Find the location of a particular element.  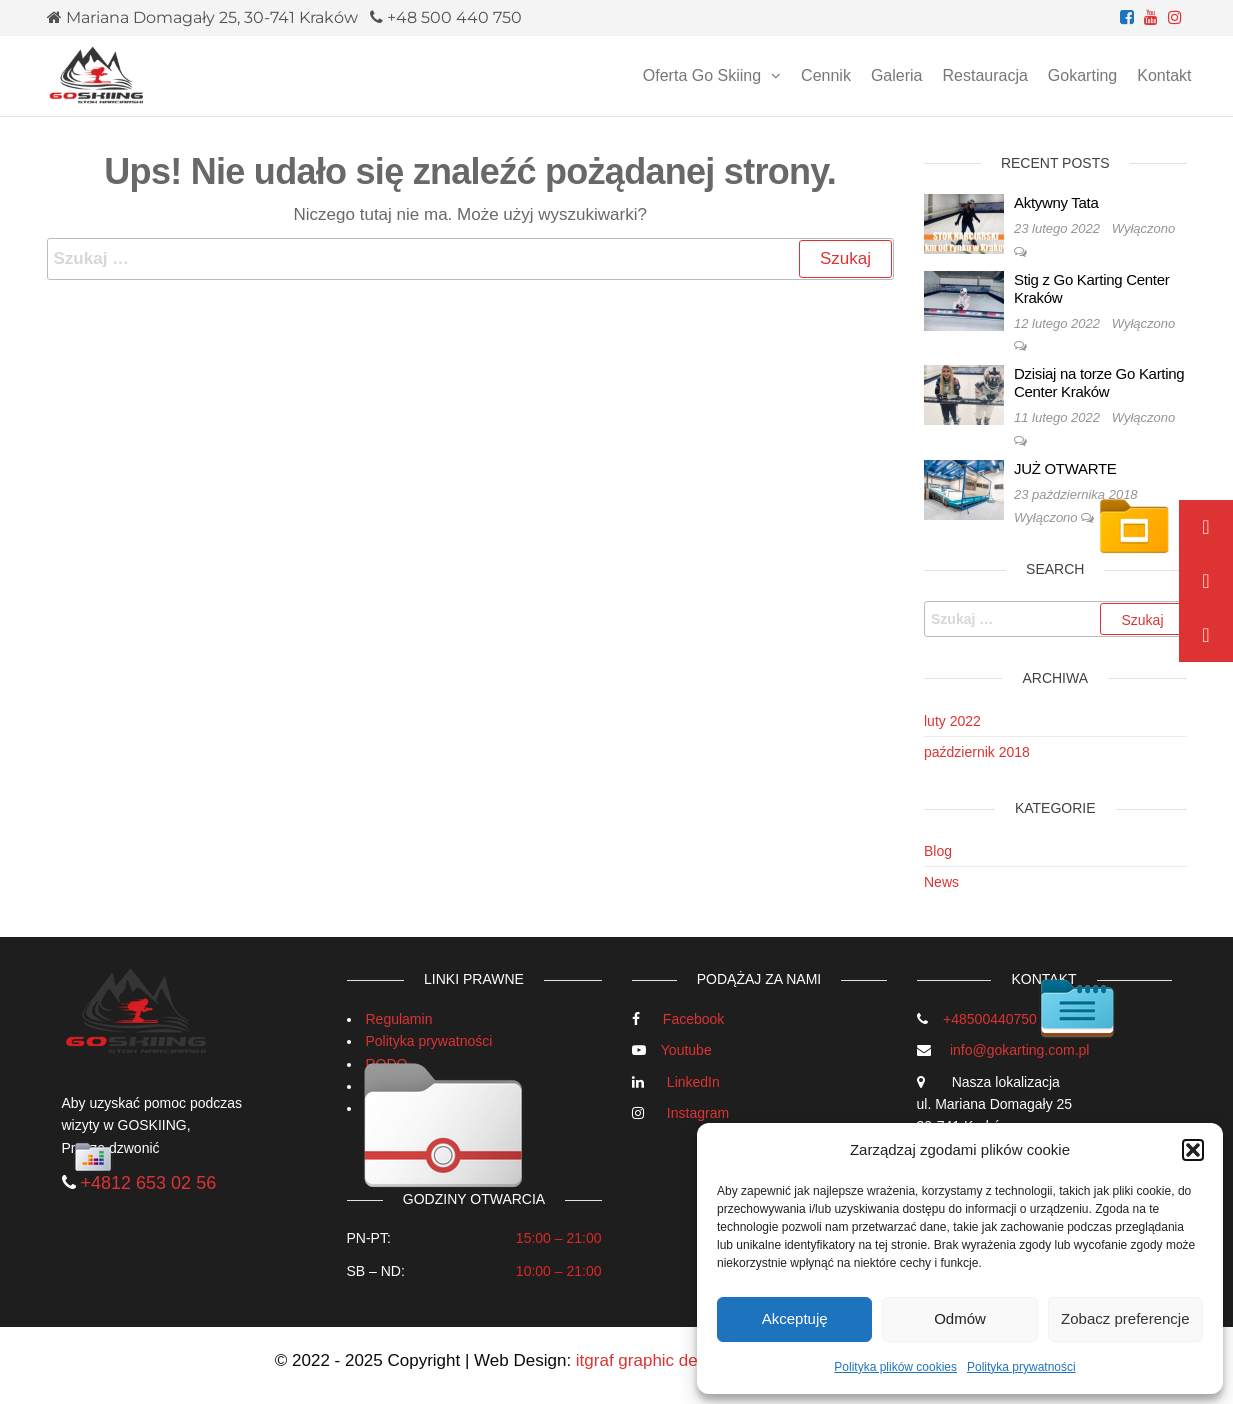

open notes or documents folder is located at coordinates (1077, 1010).